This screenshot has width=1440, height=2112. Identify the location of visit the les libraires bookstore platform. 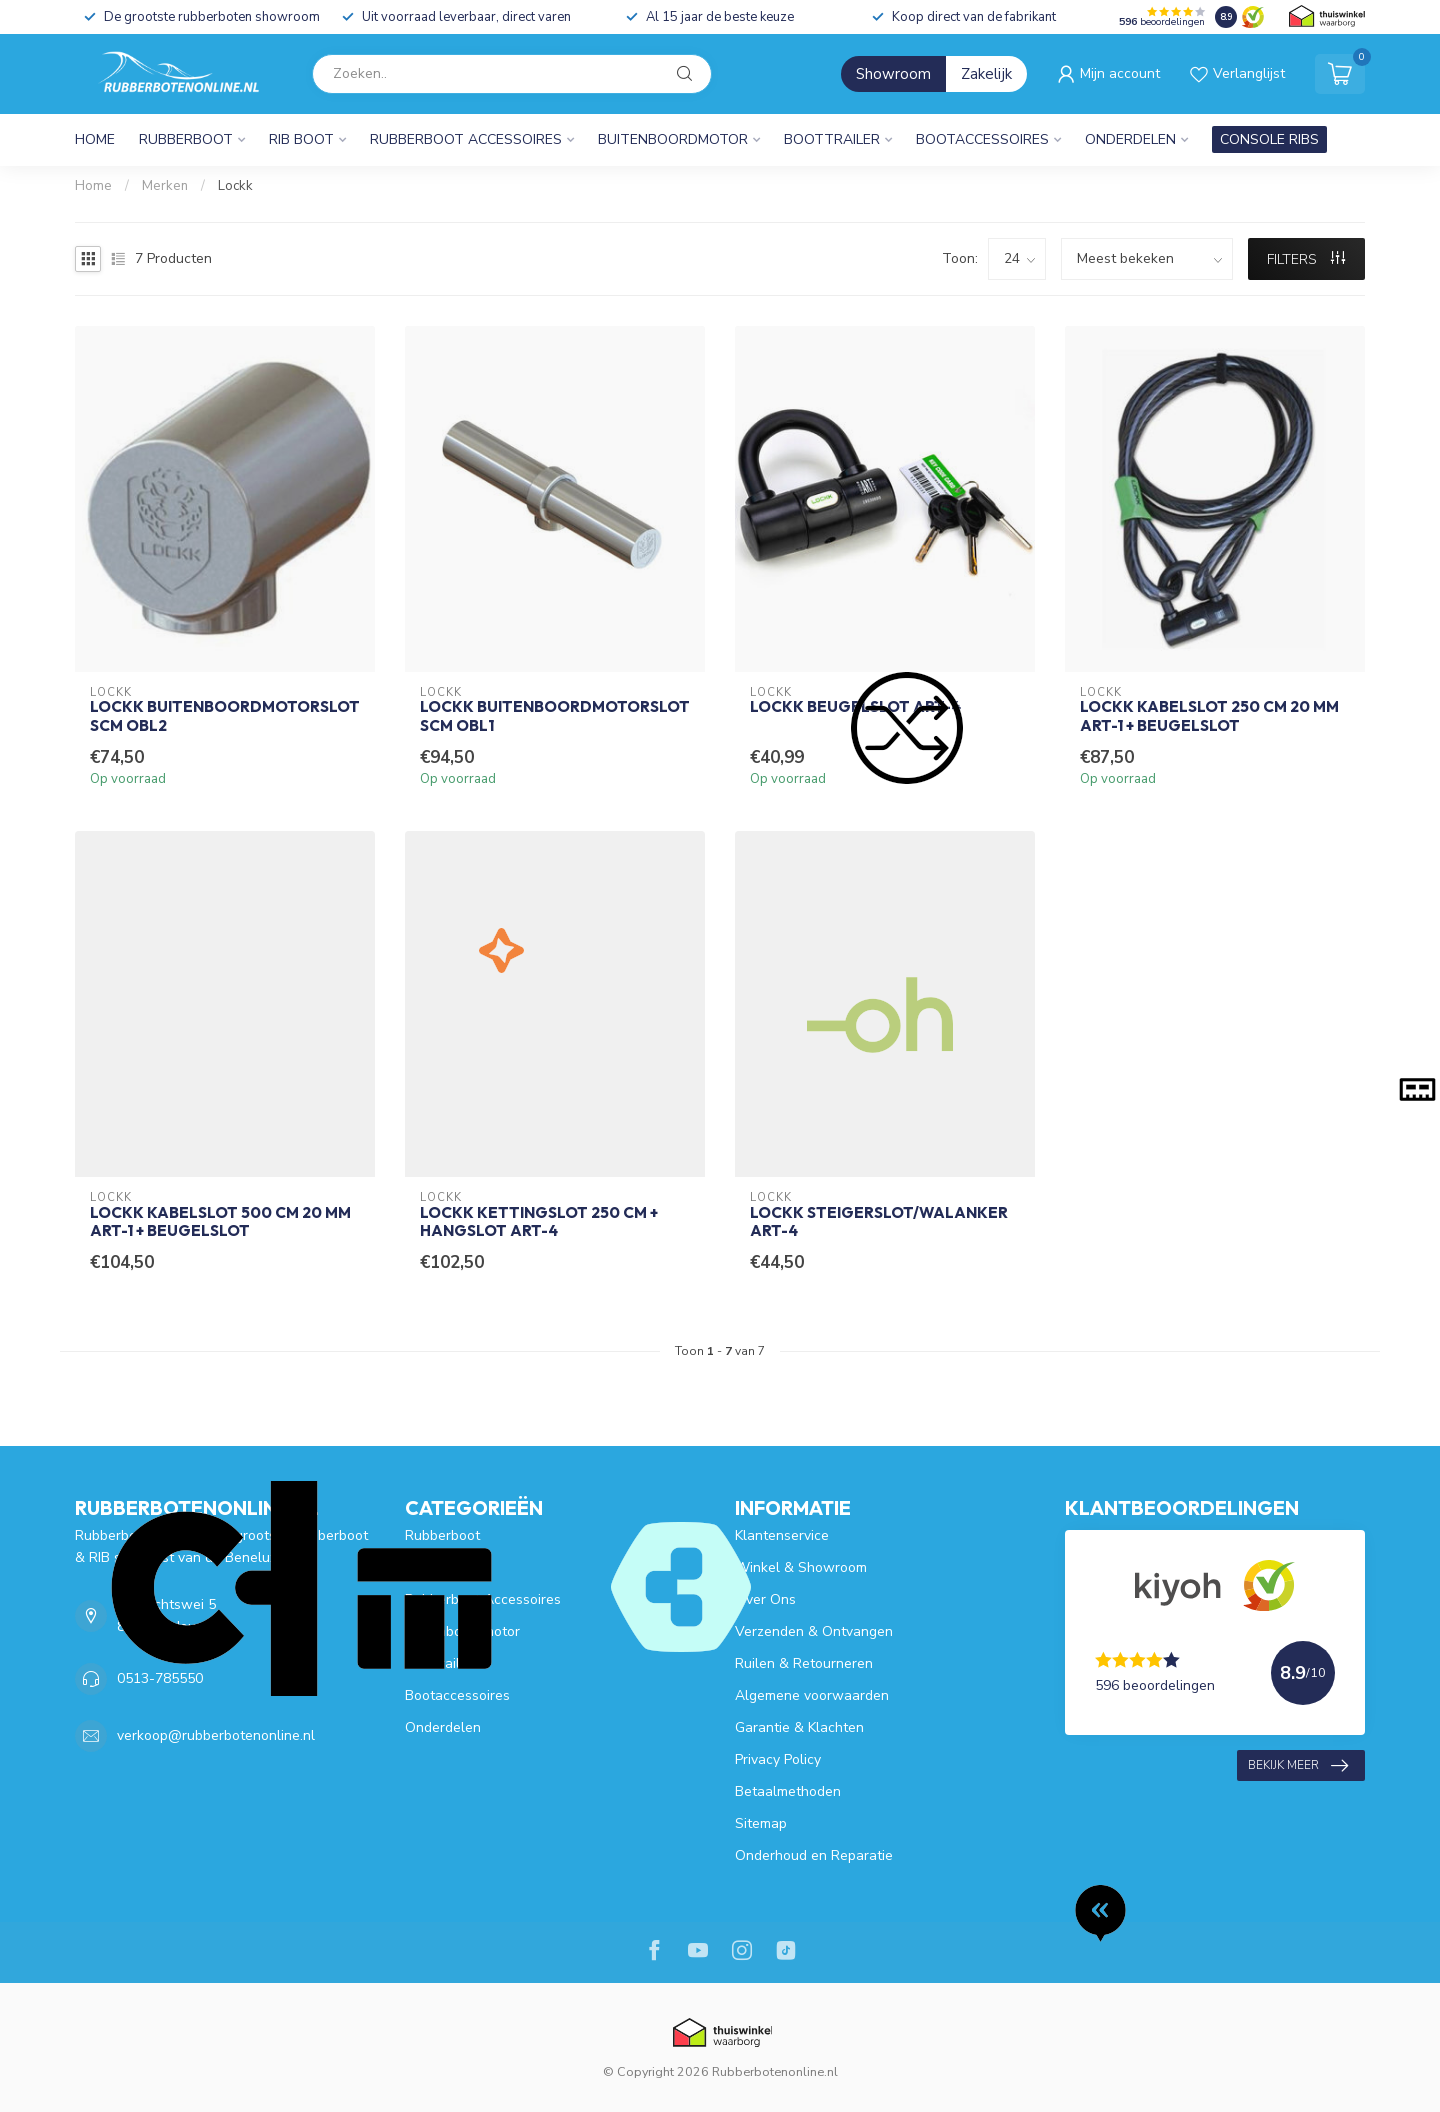
(1100, 1913).